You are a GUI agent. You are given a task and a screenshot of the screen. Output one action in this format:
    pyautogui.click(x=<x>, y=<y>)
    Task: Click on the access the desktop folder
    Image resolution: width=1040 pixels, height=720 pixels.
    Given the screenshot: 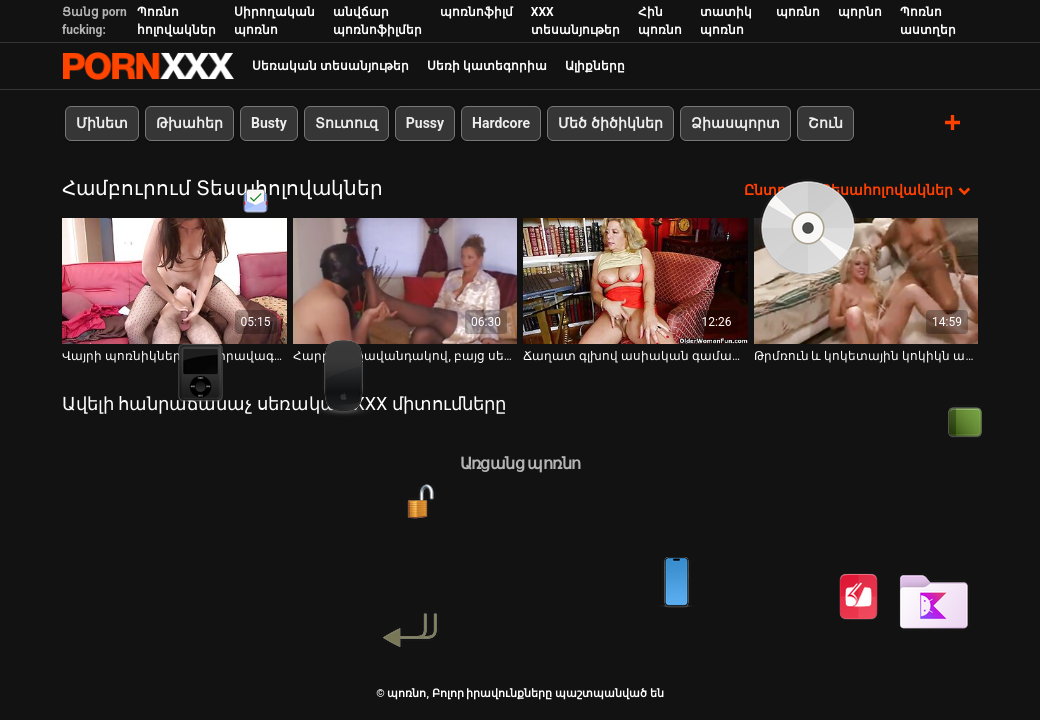 What is the action you would take?
    pyautogui.click(x=965, y=421)
    